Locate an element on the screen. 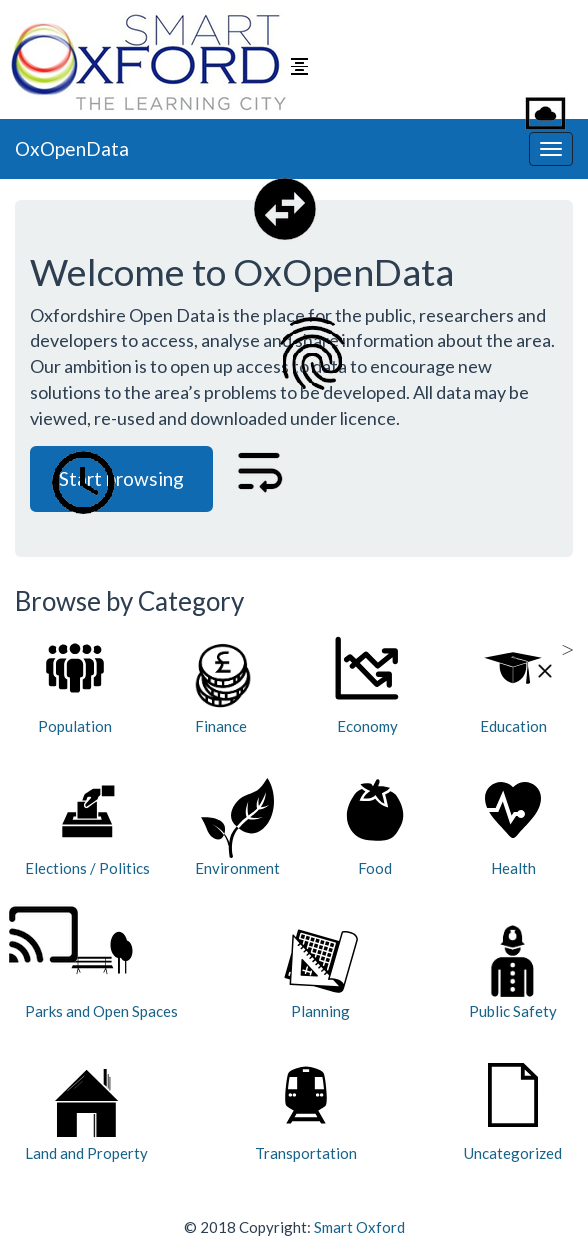 The width and height of the screenshot is (588, 1238). authenticate with fingerprint is located at coordinates (312, 353).